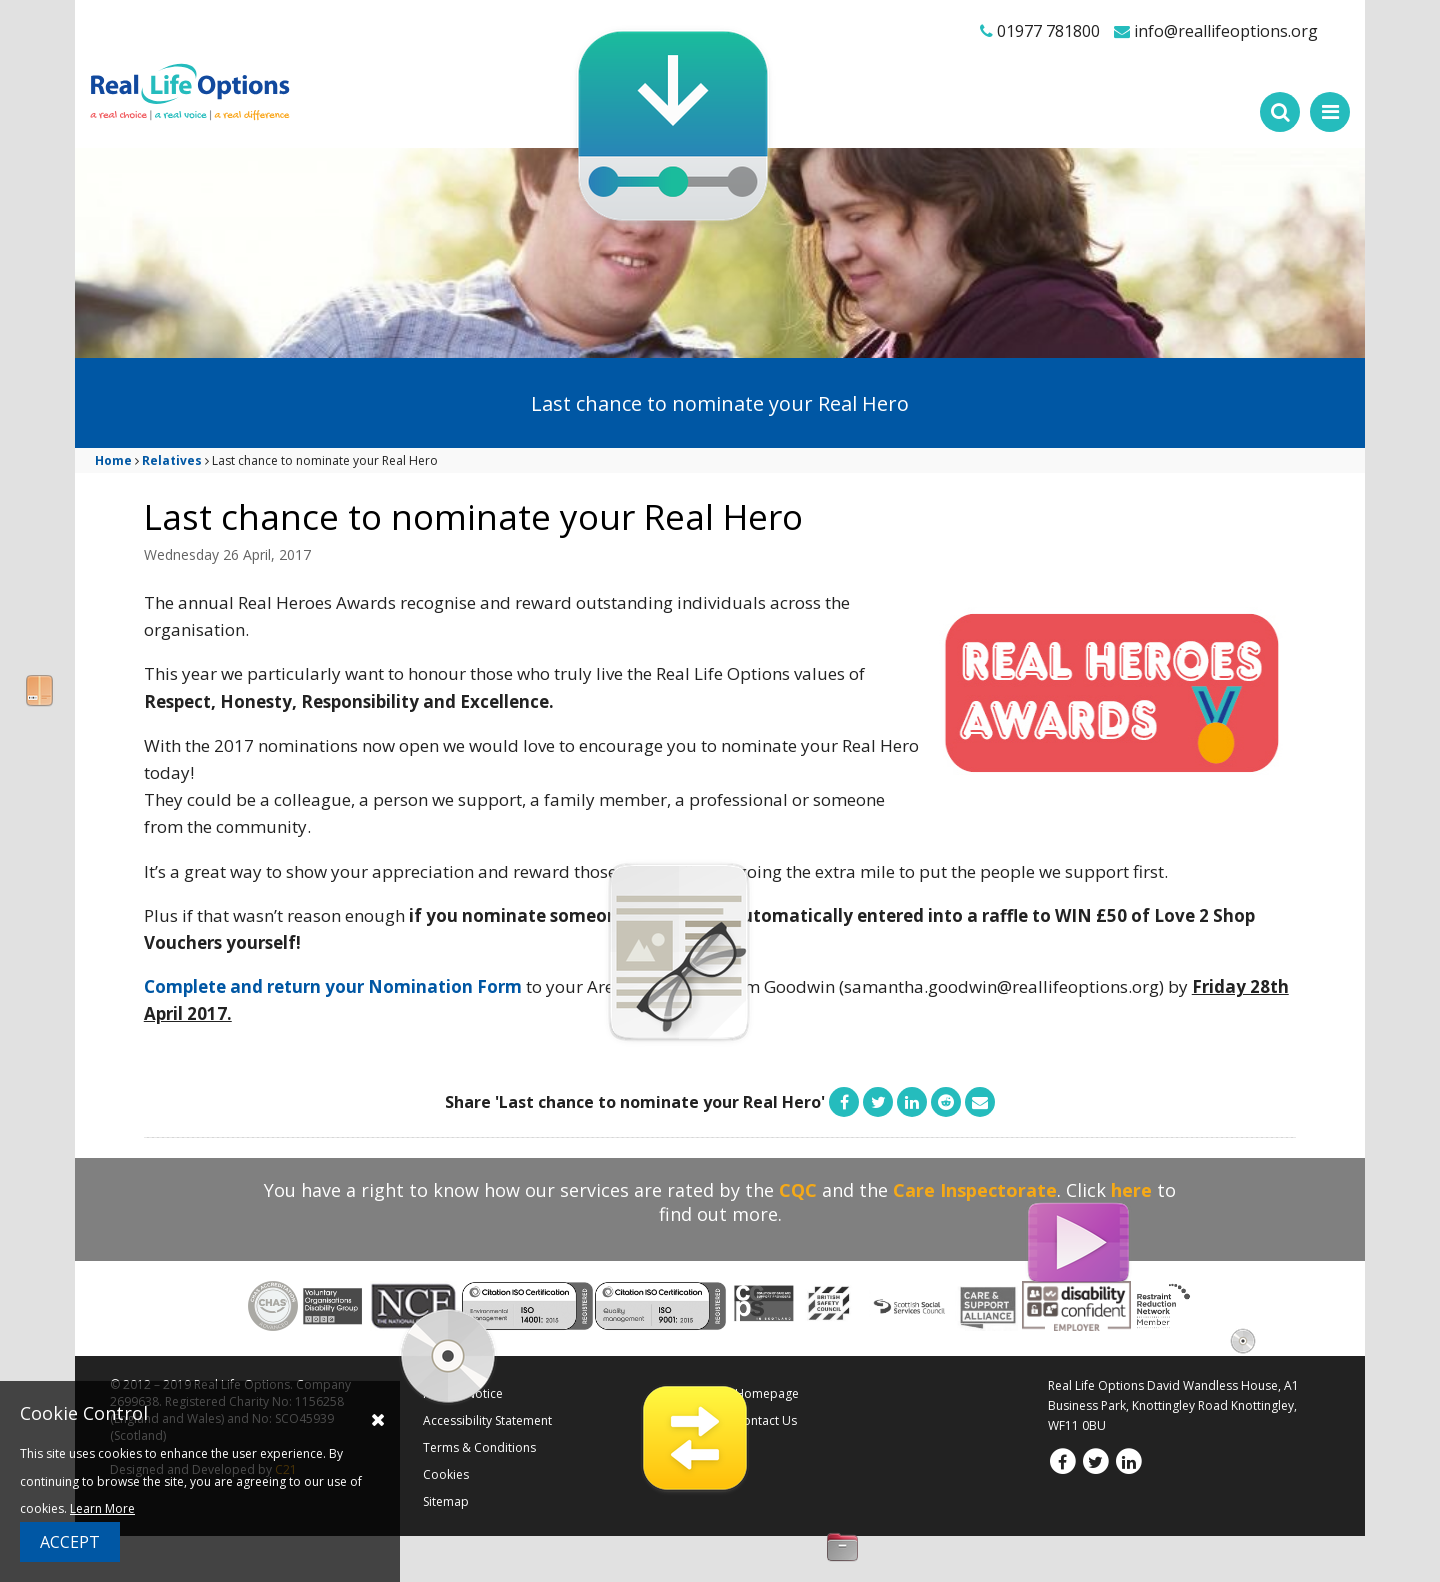  What do you see at coordinates (695, 1438) in the screenshot?
I see `switch to a different user account` at bounding box center [695, 1438].